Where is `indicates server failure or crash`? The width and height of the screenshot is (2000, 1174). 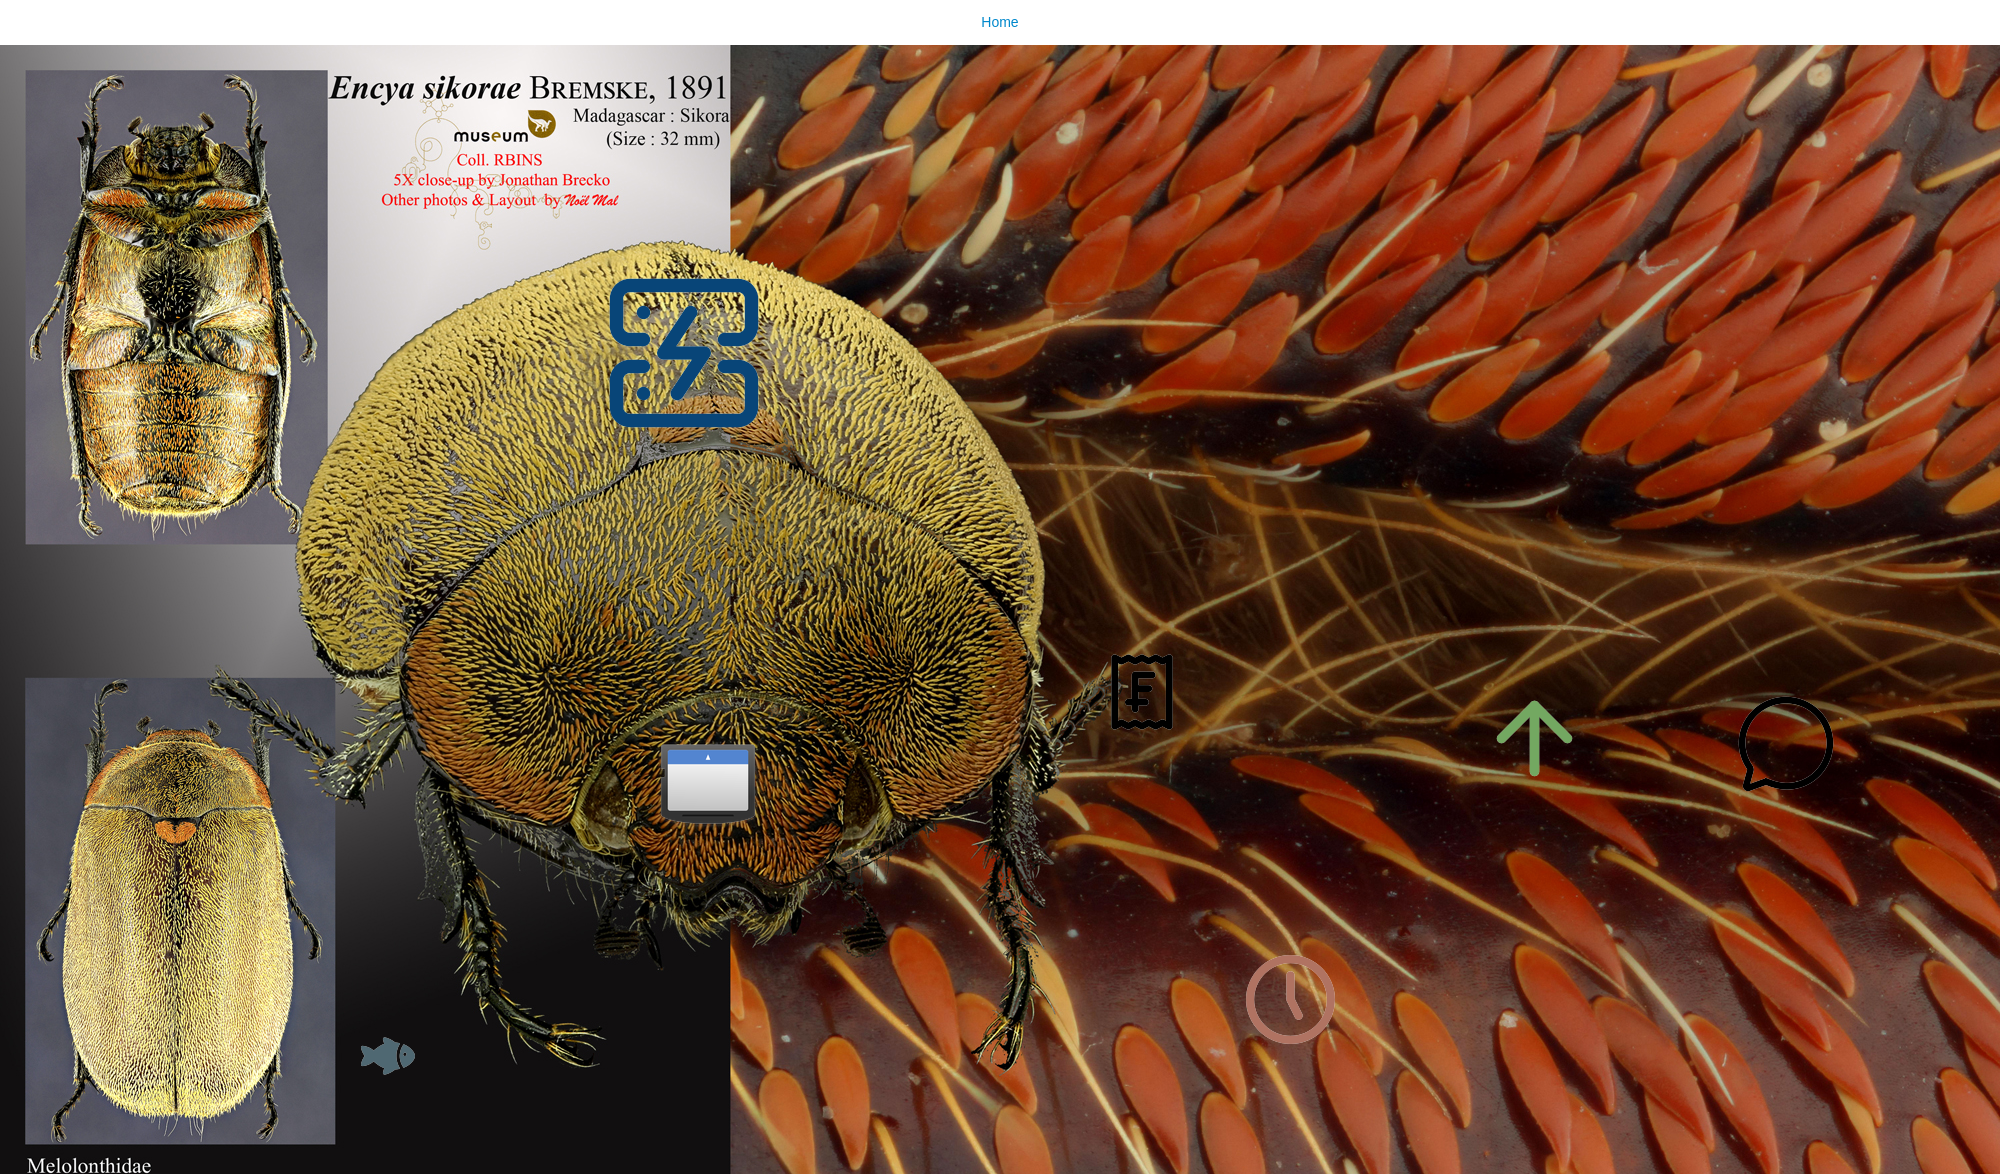
indicates server failure or crash is located at coordinates (684, 353).